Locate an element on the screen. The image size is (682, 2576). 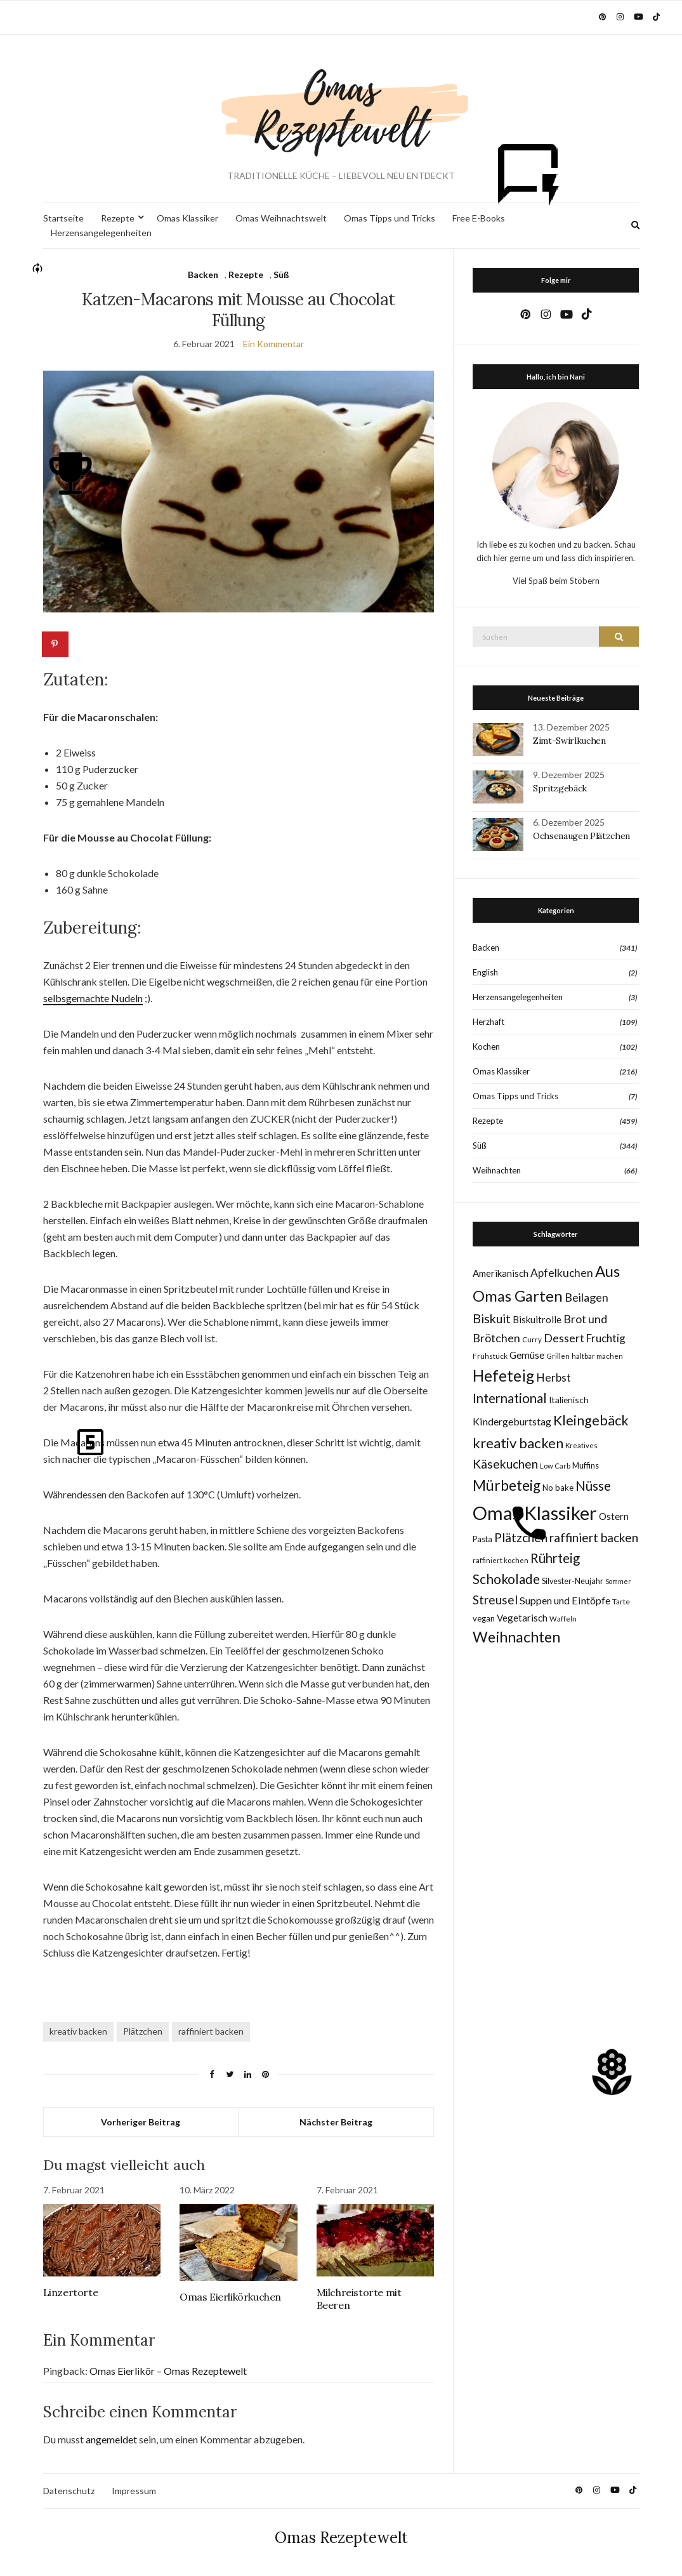
indicates step 5 in a multi-step process is located at coordinates (90, 1442).